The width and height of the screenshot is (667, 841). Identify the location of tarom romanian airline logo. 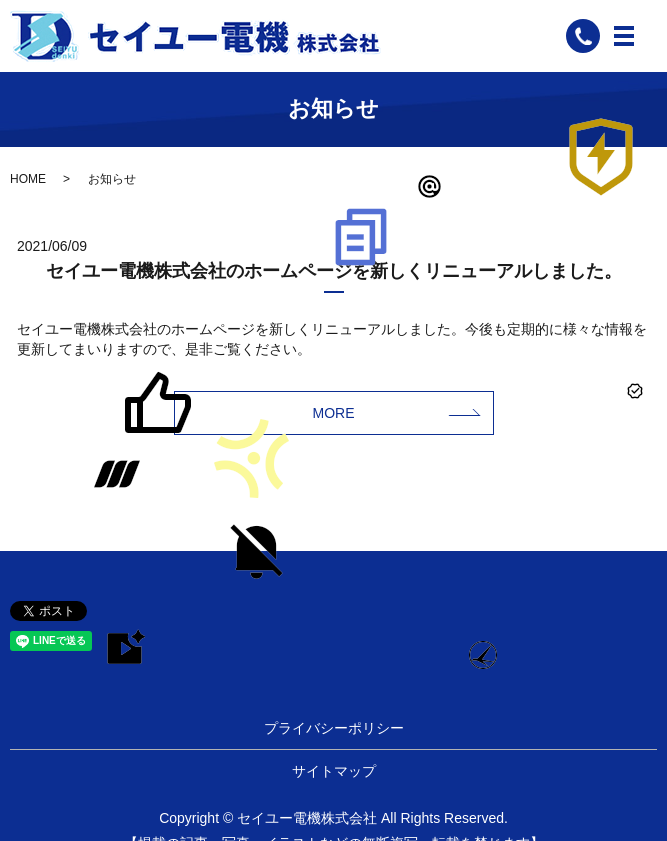
(483, 655).